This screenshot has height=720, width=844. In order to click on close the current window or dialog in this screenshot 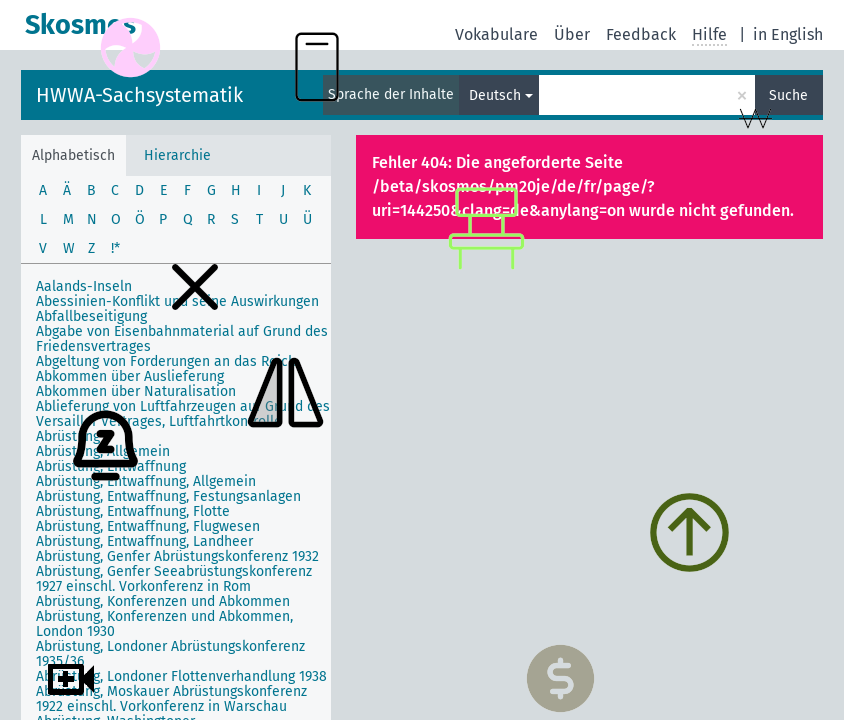, I will do `click(195, 287)`.